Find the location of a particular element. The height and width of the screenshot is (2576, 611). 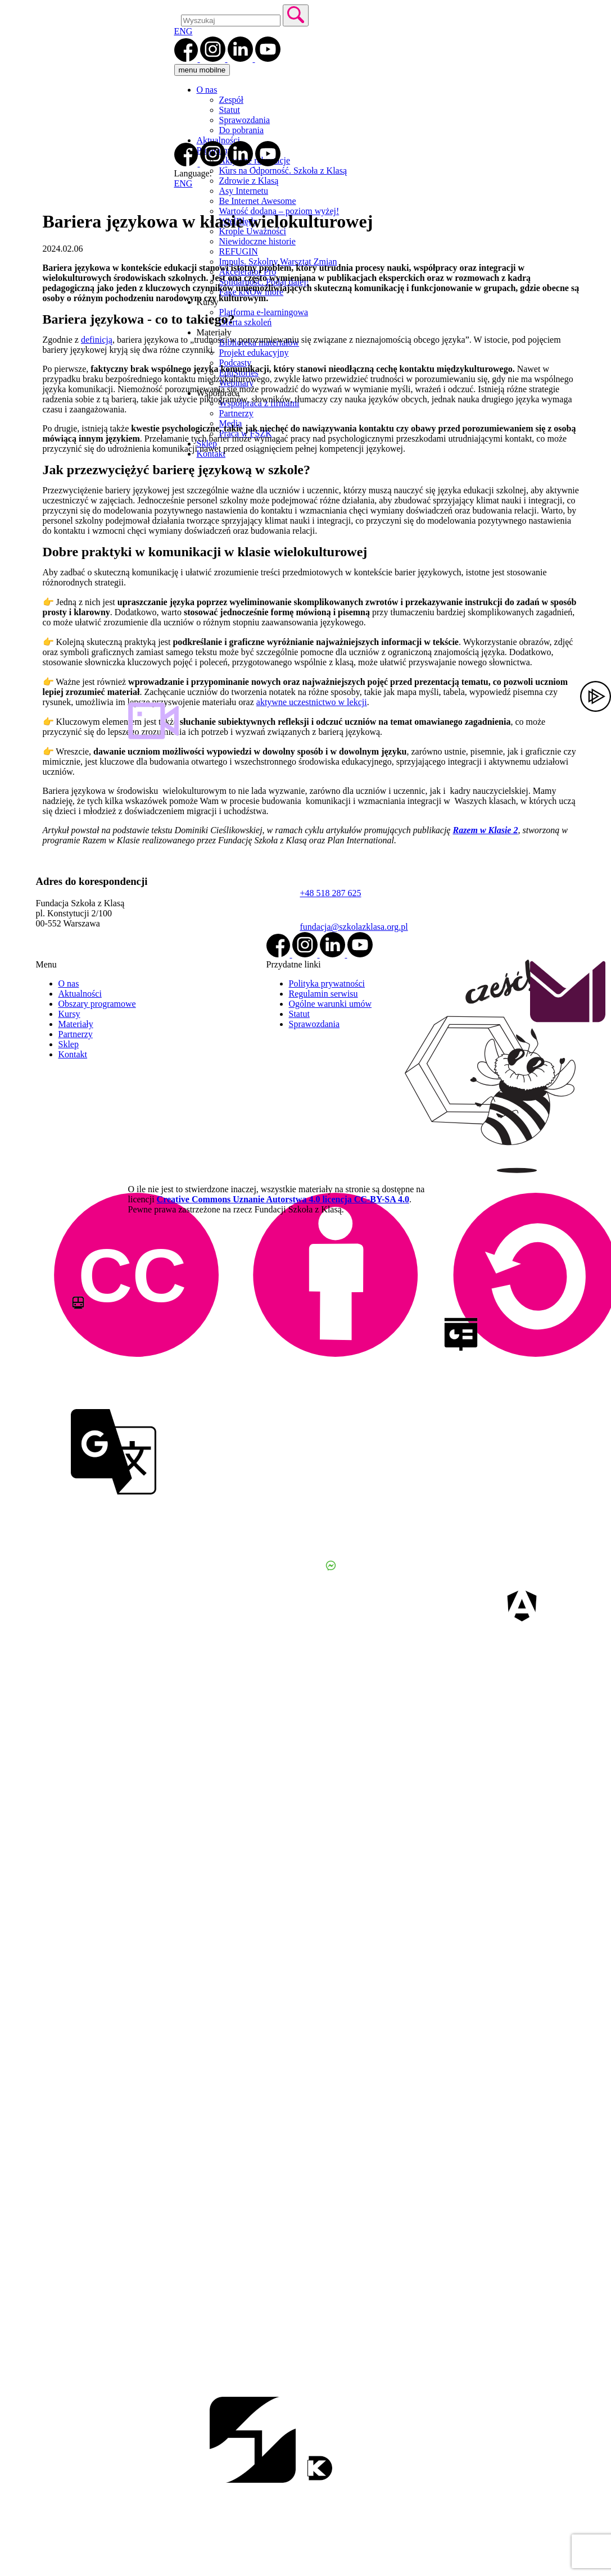

visit Digi-Key Electronics website is located at coordinates (320, 2468).